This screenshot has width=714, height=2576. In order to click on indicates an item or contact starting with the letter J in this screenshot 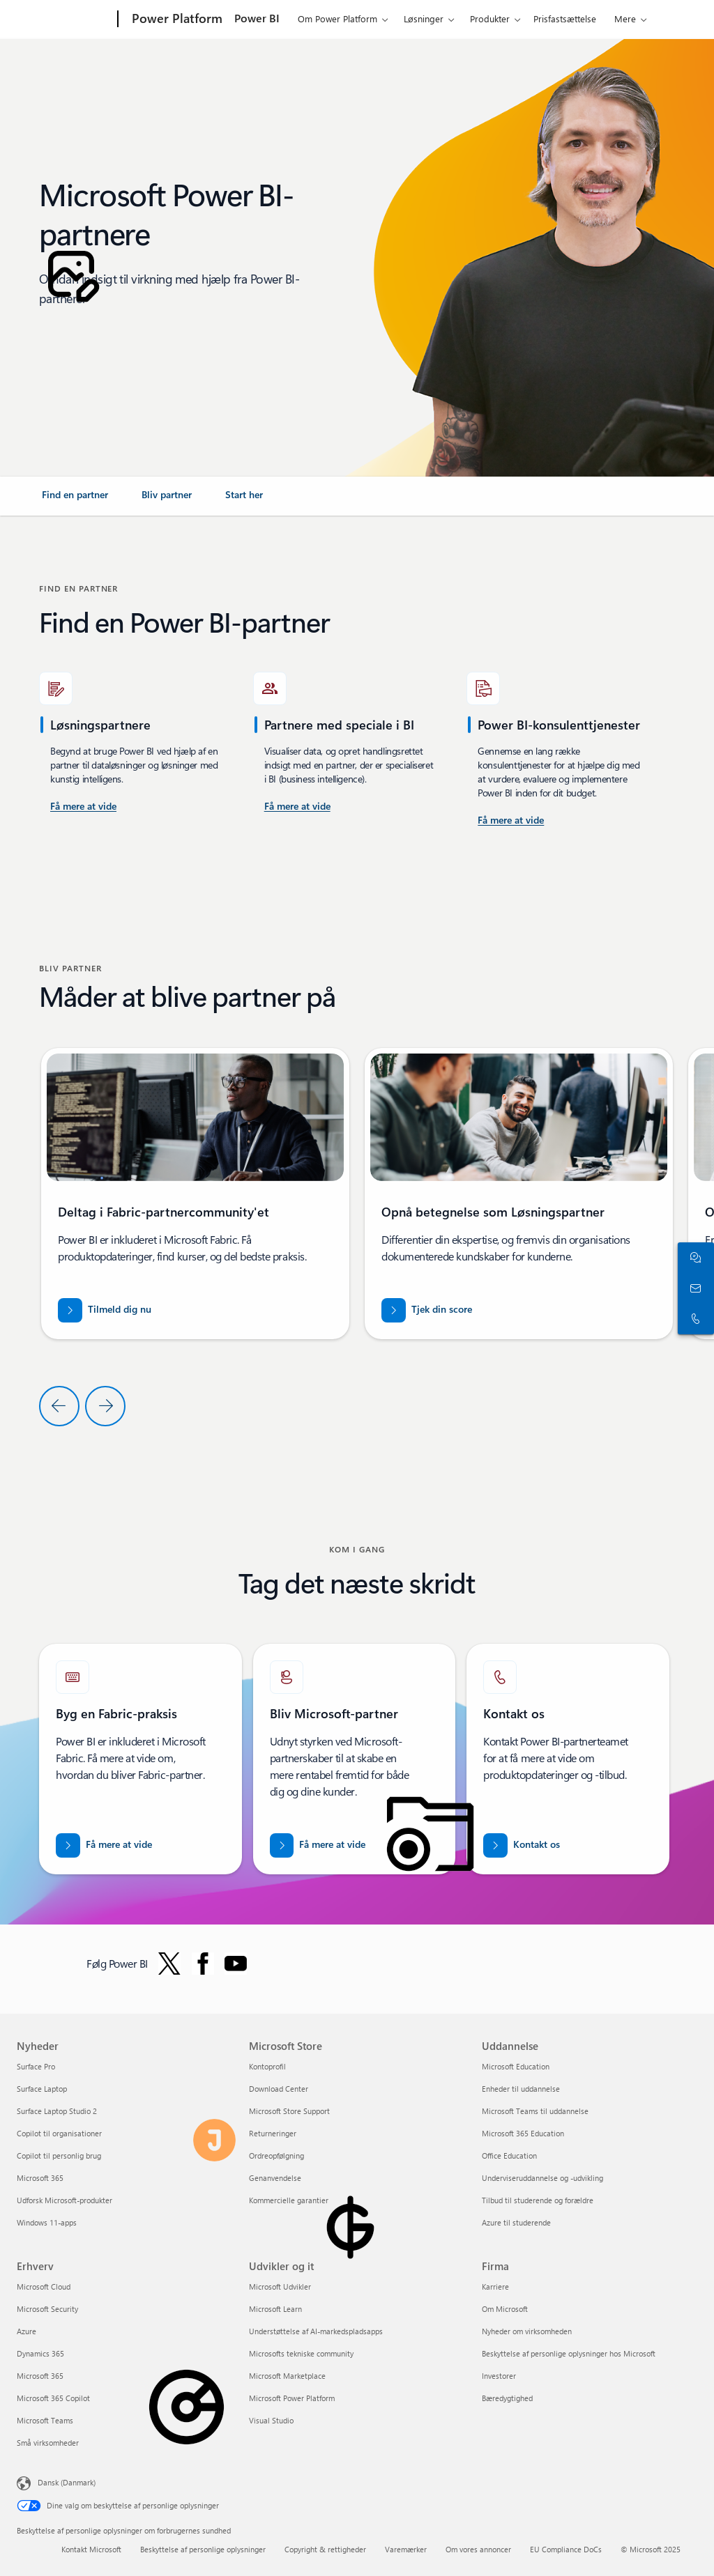, I will do `click(214, 2140)`.